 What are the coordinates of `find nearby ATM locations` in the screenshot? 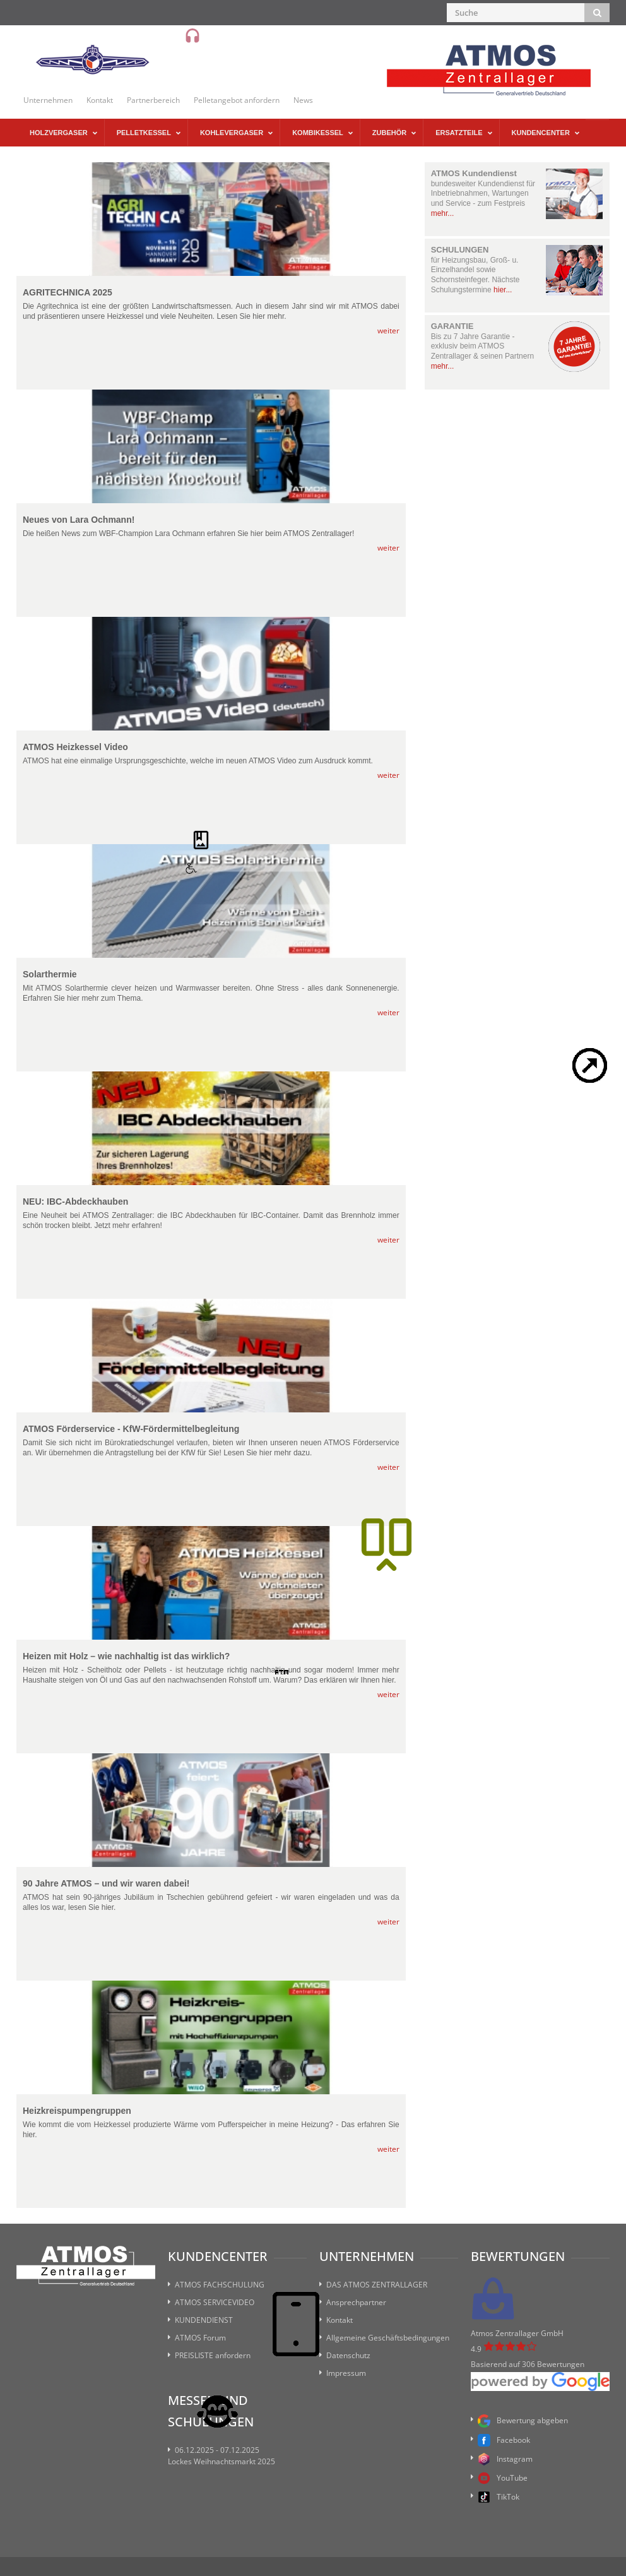 It's located at (281, 1672).